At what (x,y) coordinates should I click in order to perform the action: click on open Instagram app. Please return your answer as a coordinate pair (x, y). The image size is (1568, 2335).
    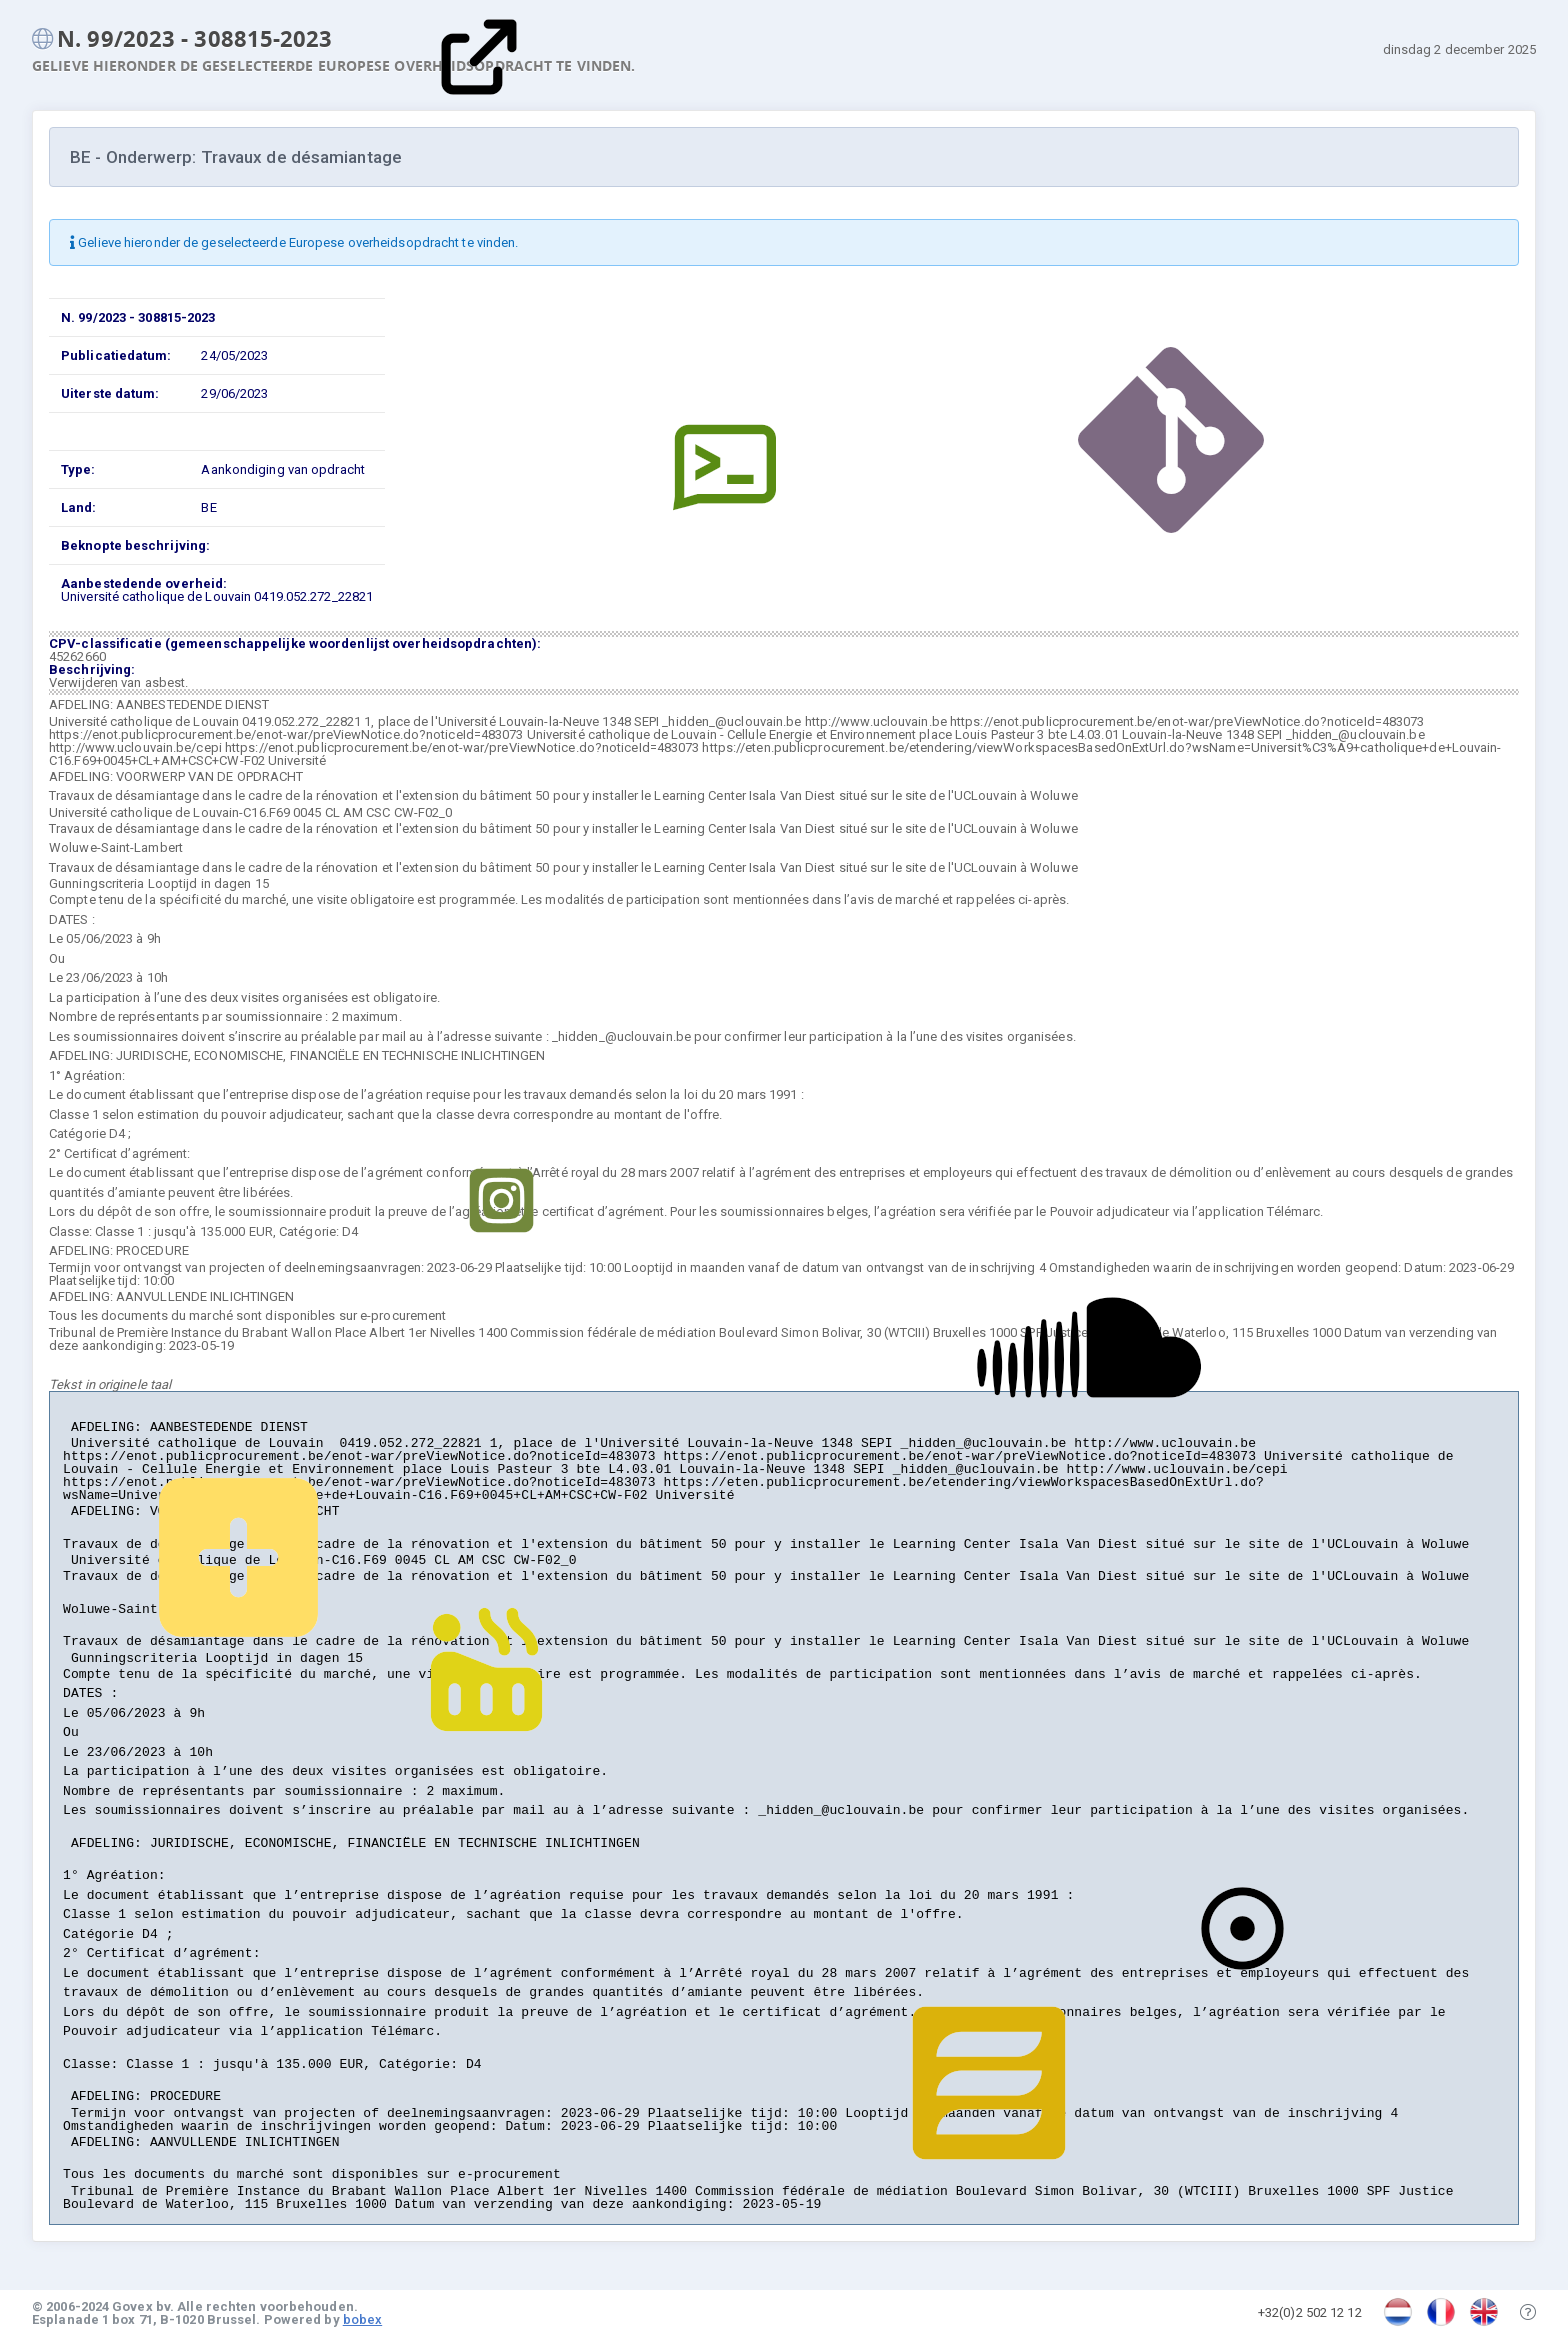
    Looking at the image, I should click on (501, 1200).